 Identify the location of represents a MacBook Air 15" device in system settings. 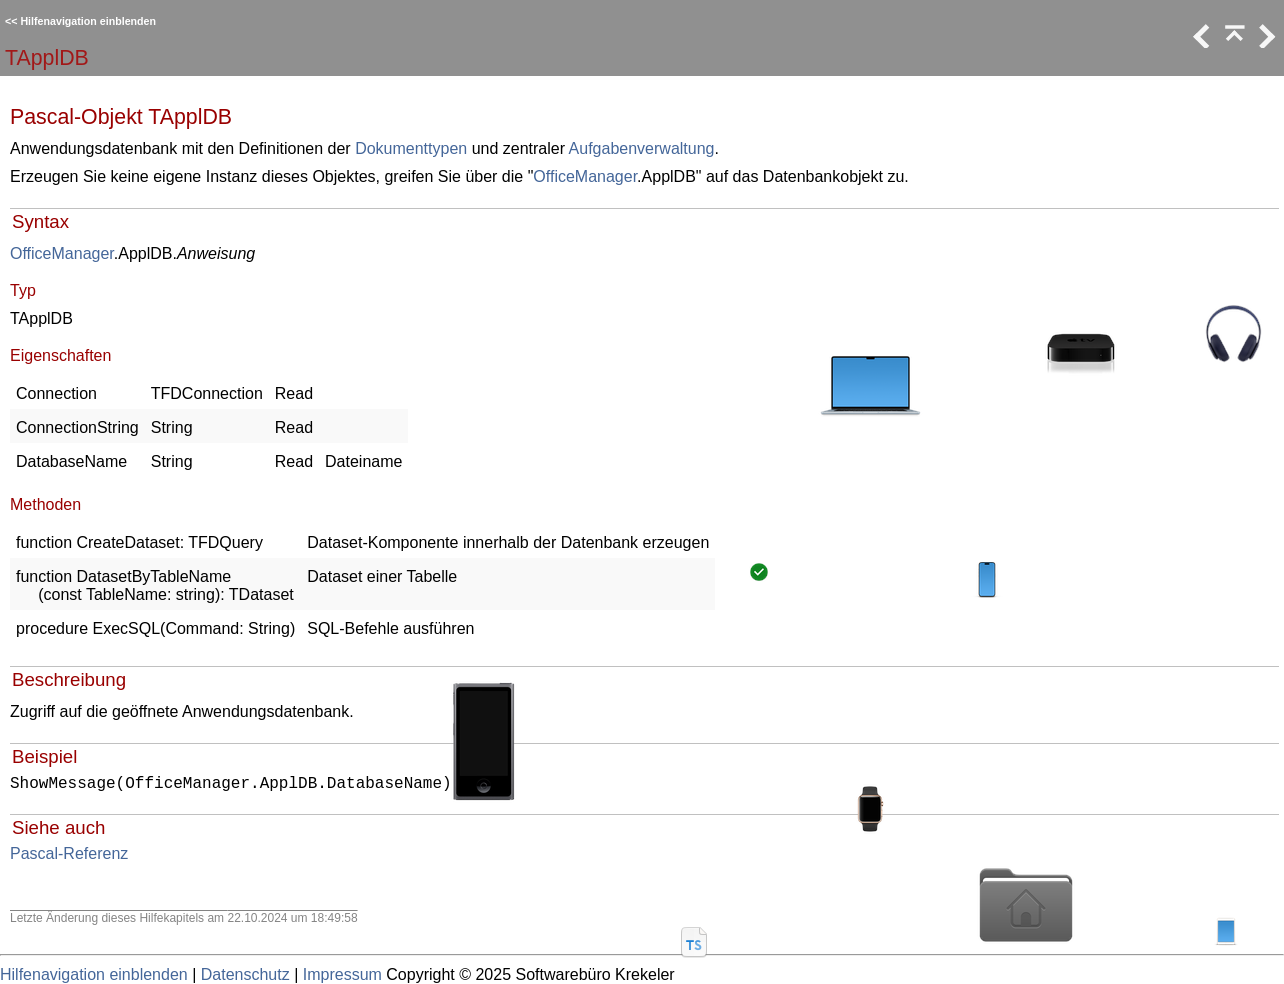
(870, 380).